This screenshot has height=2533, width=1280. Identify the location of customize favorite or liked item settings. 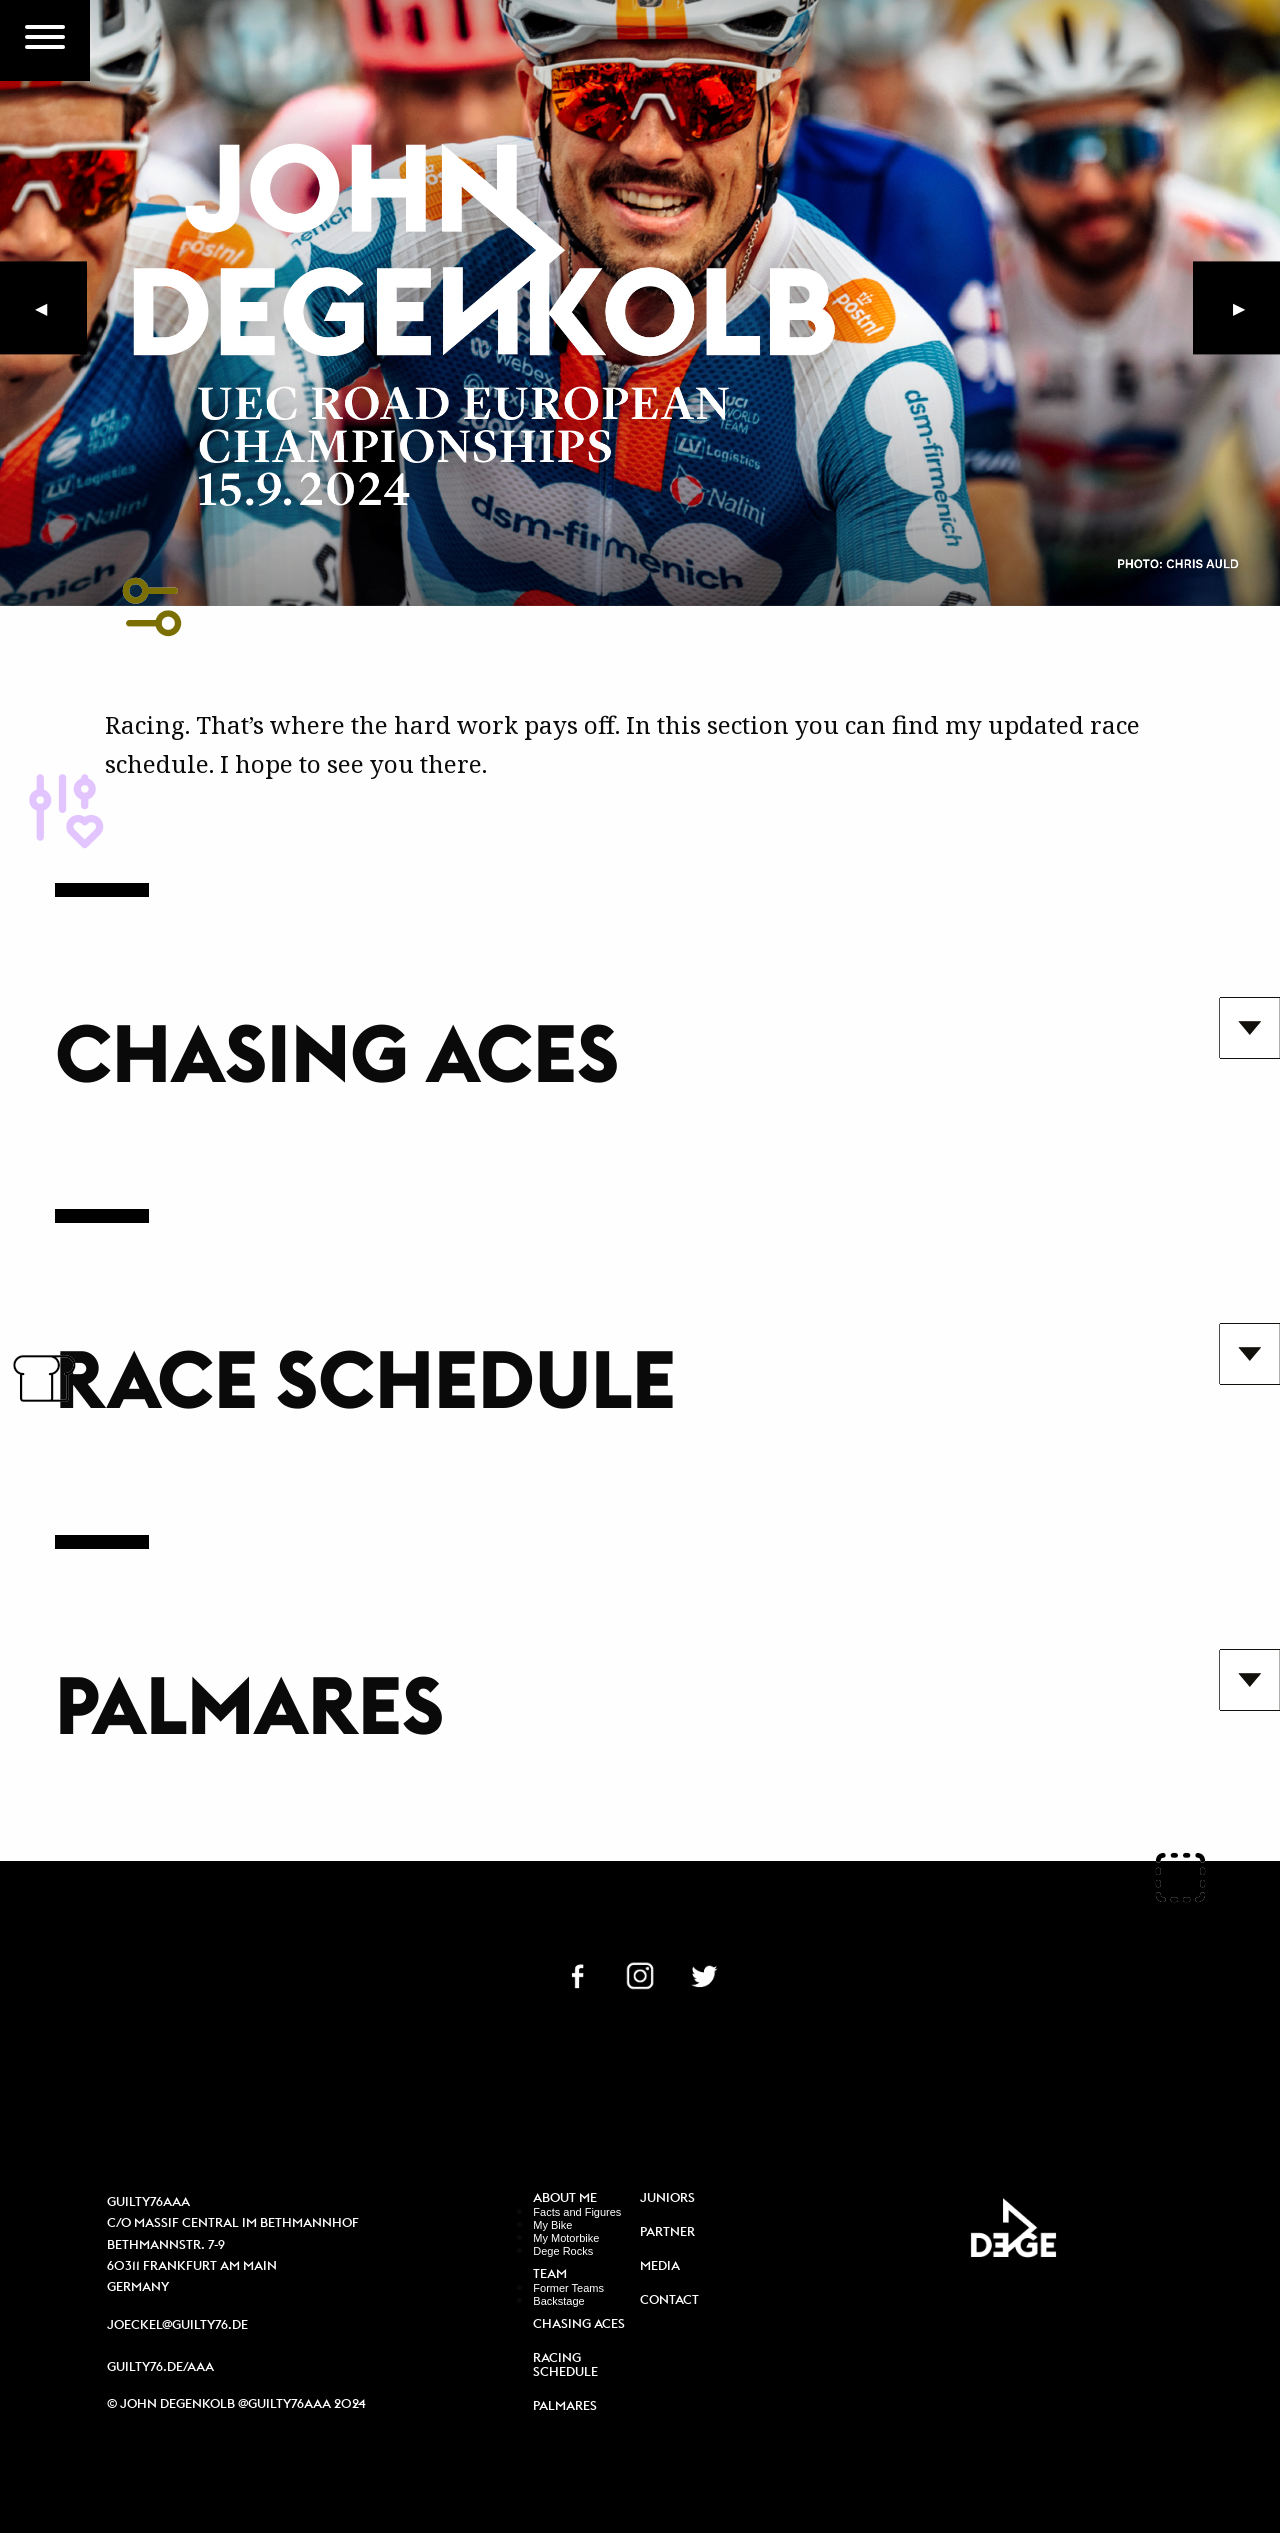
(62, 807).